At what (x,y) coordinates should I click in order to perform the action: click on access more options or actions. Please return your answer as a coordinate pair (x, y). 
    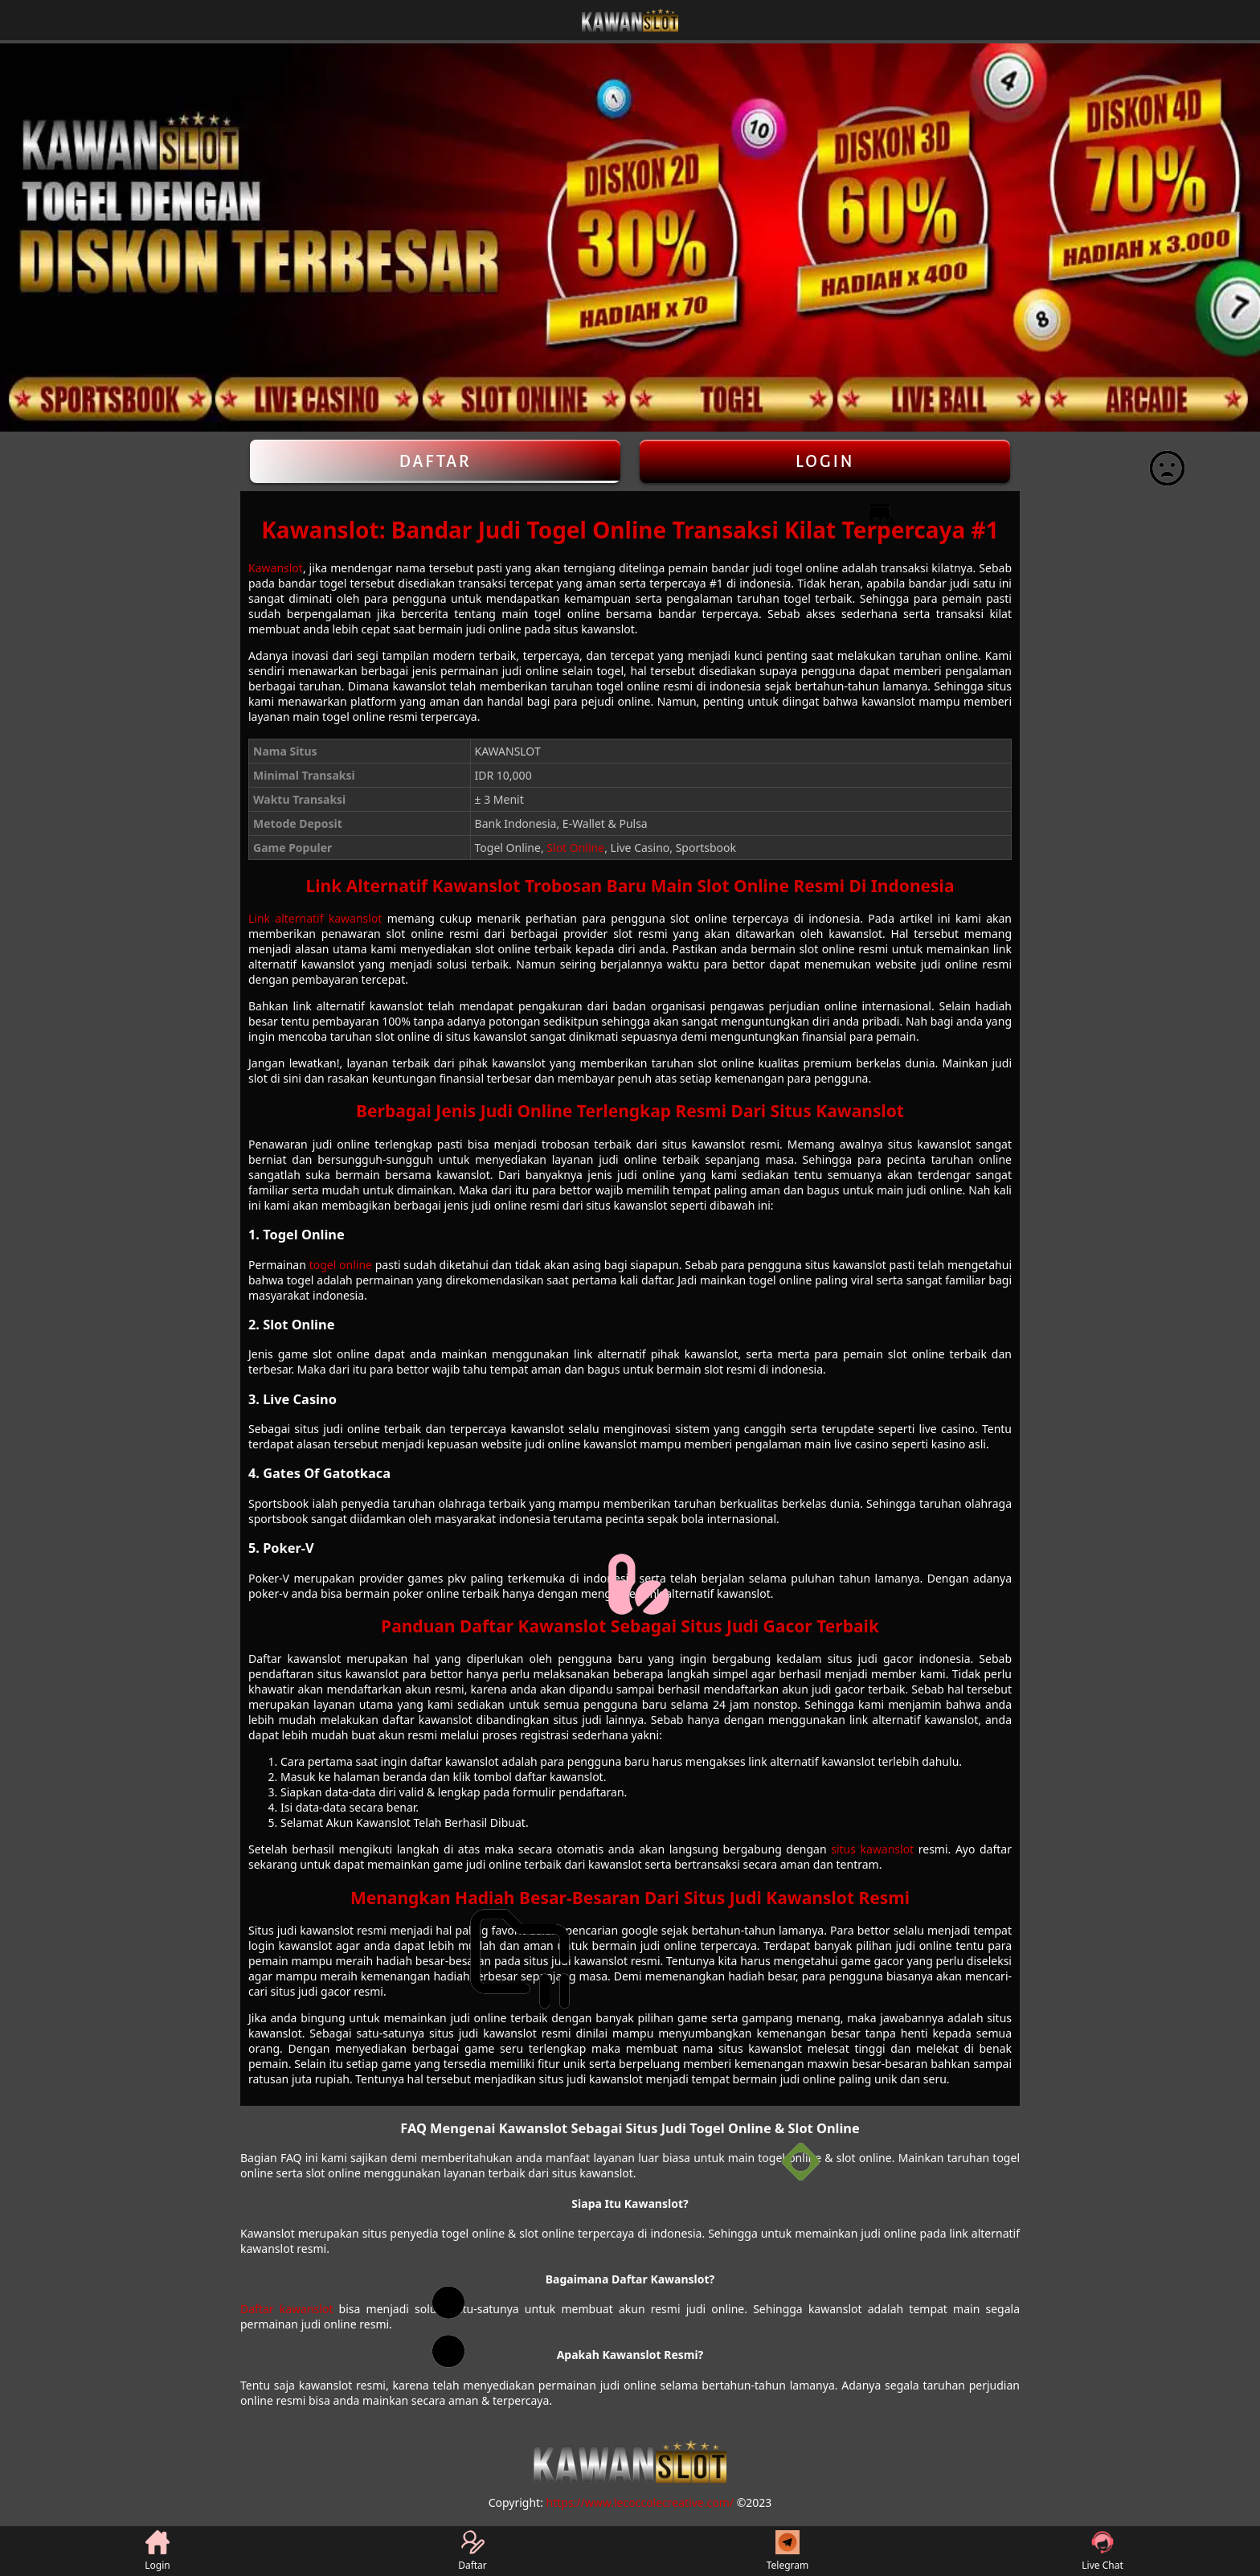
    Looking at the image, I should click on (448, 2327).